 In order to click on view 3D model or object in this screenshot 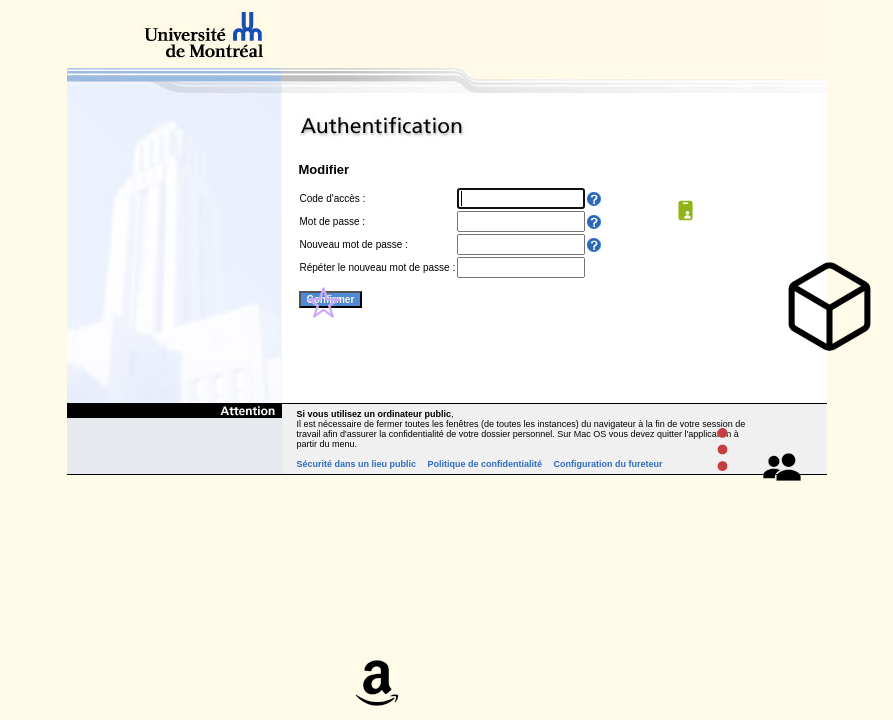, I will do `click(829, 306)`.